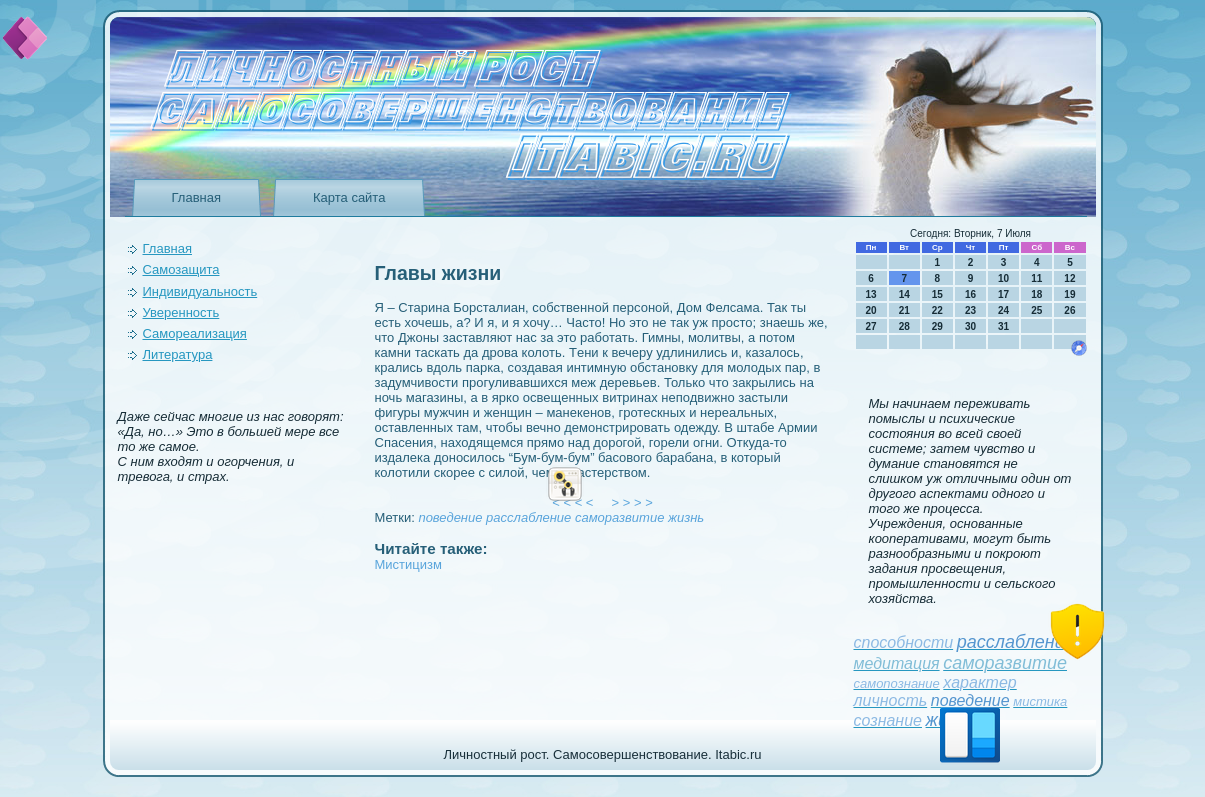 The height and width of the screenshot is (797, 1205). I want to click on indicates a security warning or alert, so click(1077, 631).